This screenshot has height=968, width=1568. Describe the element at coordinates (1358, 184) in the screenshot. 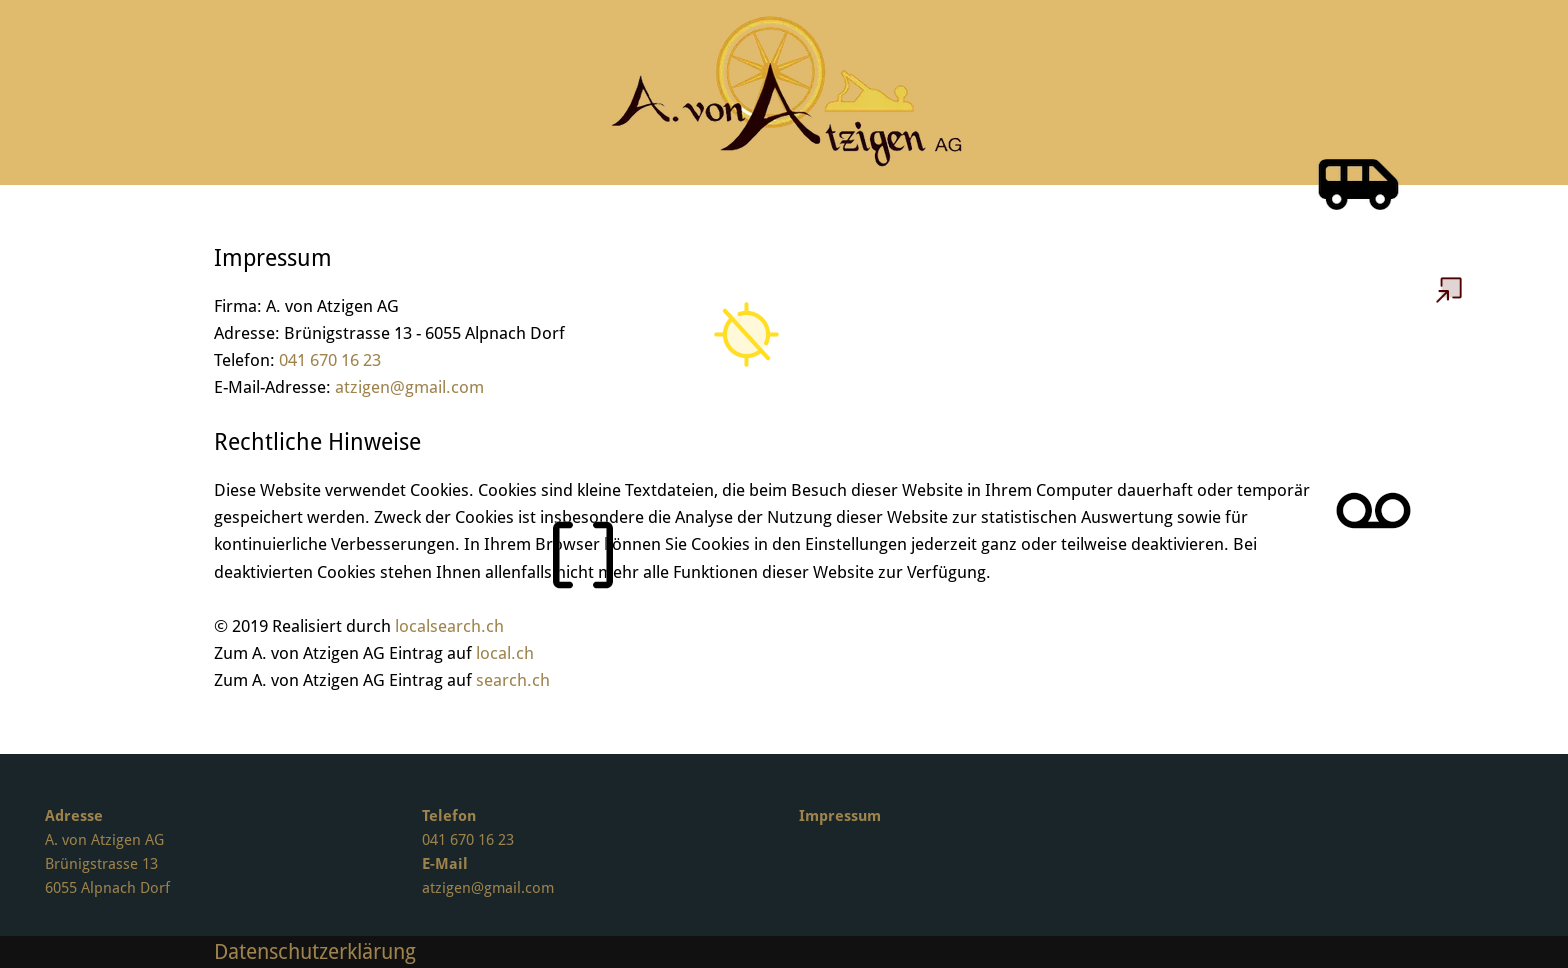

I see `access airport shuttle services` at that location.